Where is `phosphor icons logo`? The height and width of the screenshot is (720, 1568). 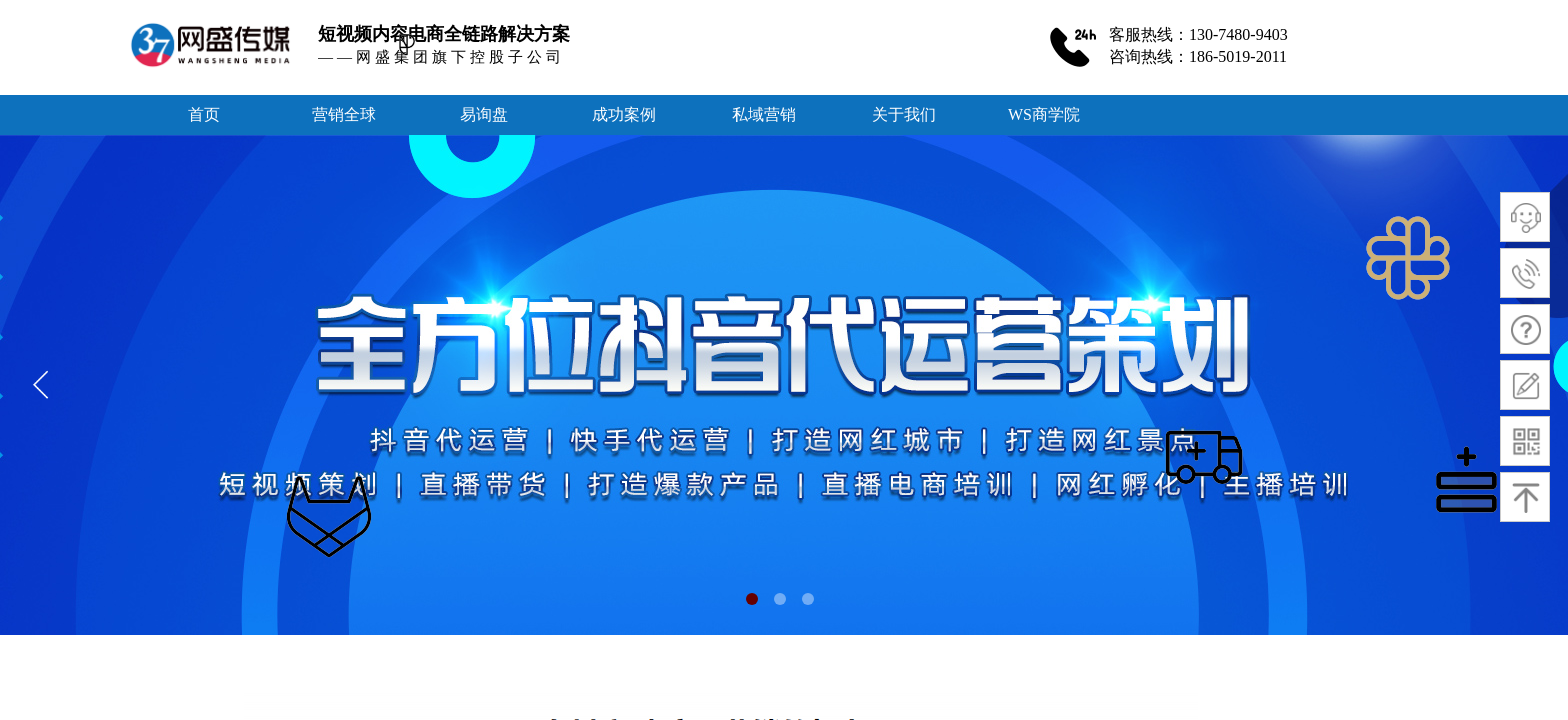 phosphor icons logo is located at coordinates (405, 43).